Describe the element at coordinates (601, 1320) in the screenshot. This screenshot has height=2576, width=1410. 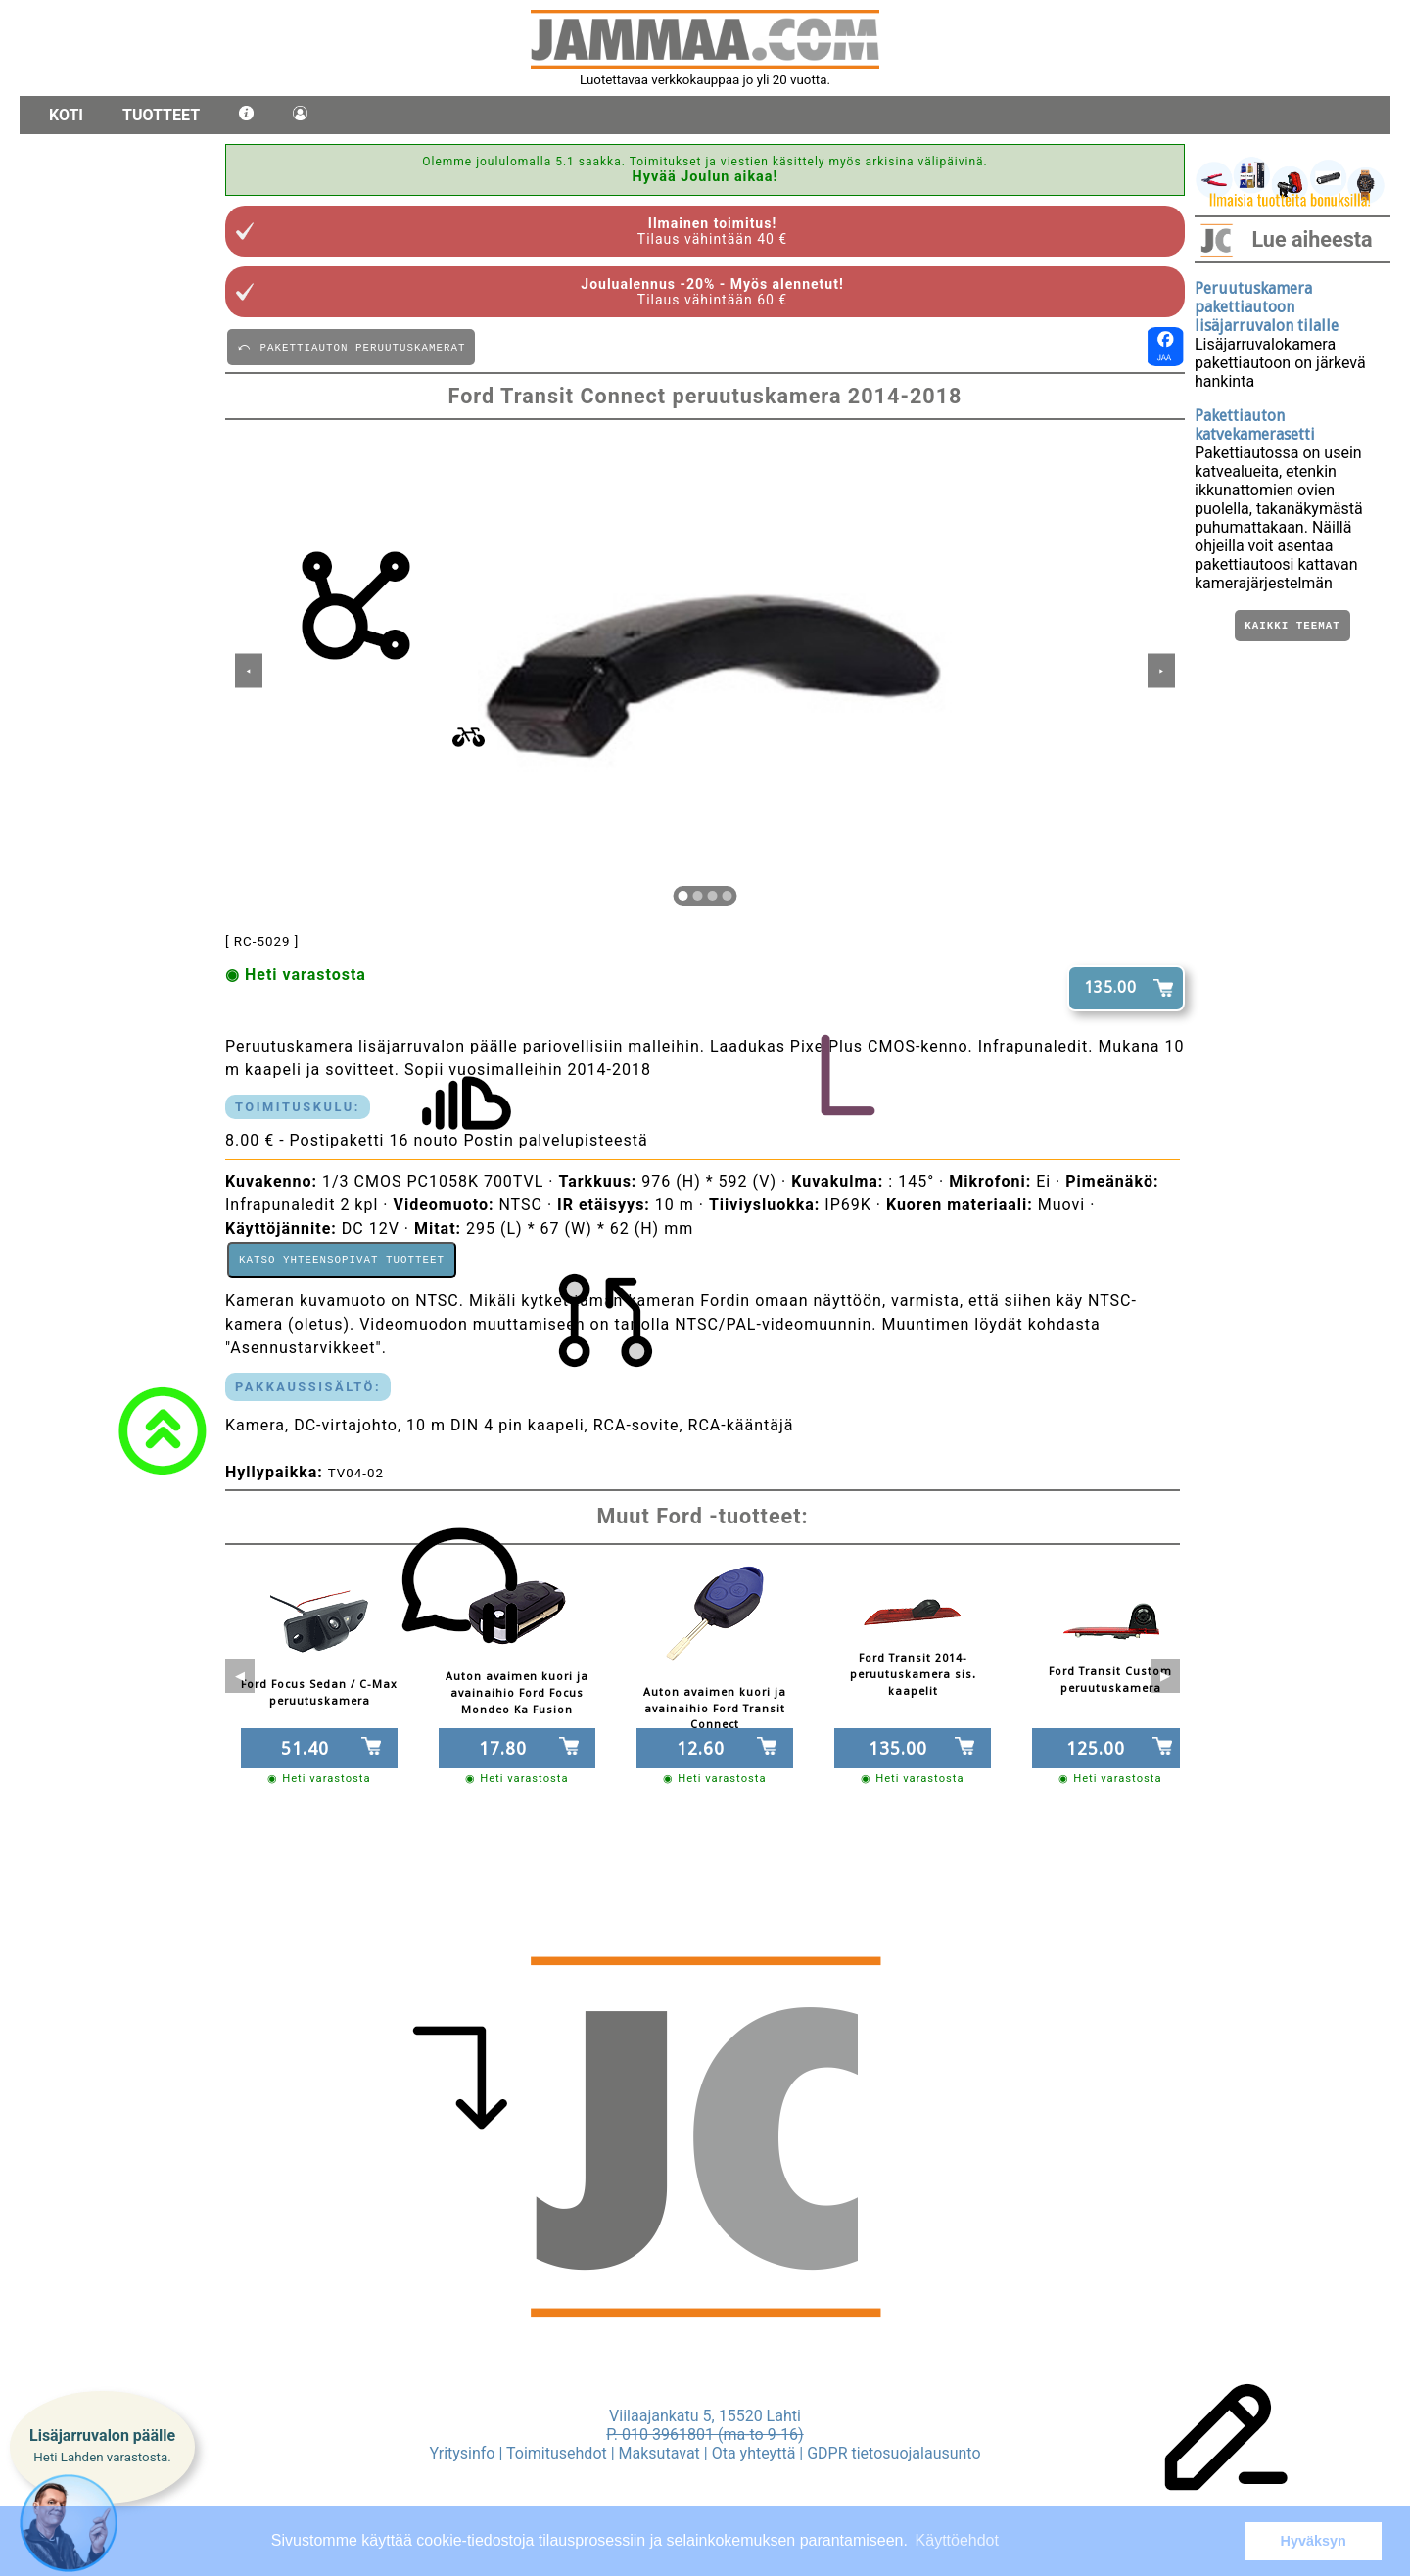
I see `create a new pull request` at that location.